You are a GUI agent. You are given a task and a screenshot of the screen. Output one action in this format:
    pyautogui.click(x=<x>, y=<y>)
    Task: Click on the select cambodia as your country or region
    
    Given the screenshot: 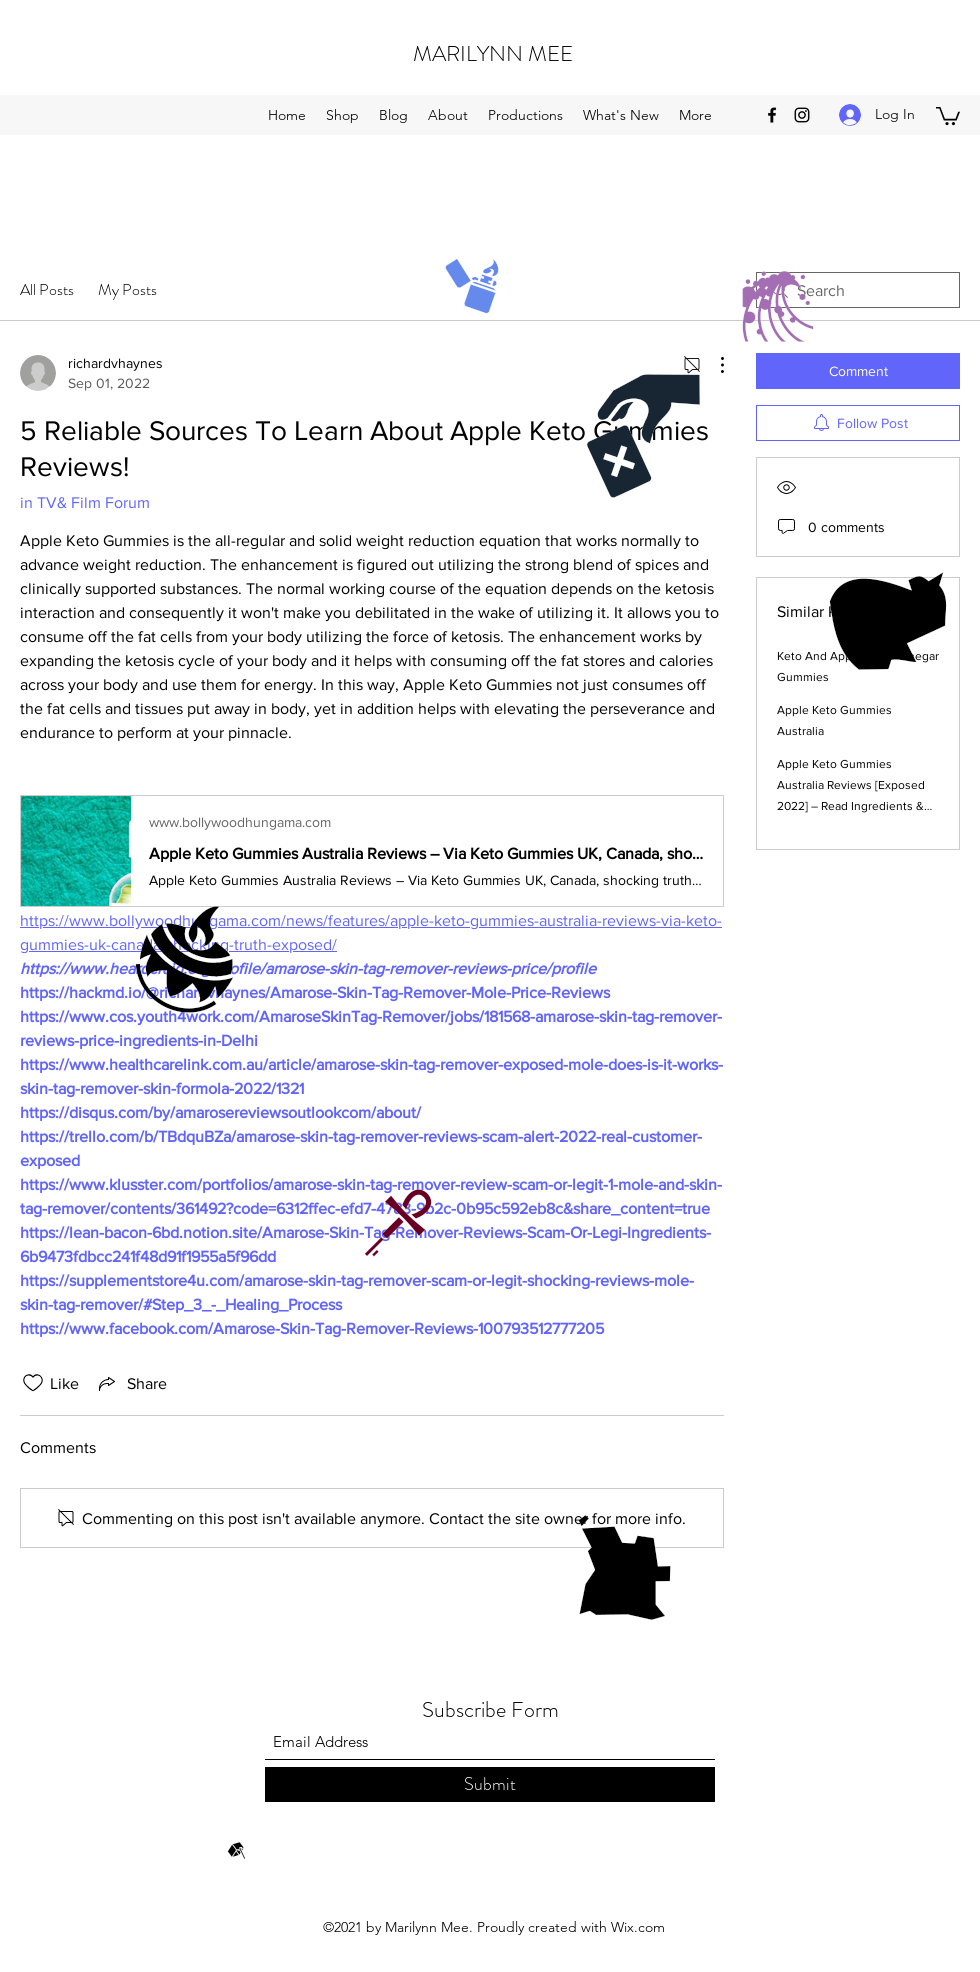 What is the action you would take?
    pyautogui.click(x=888, y=621)
    